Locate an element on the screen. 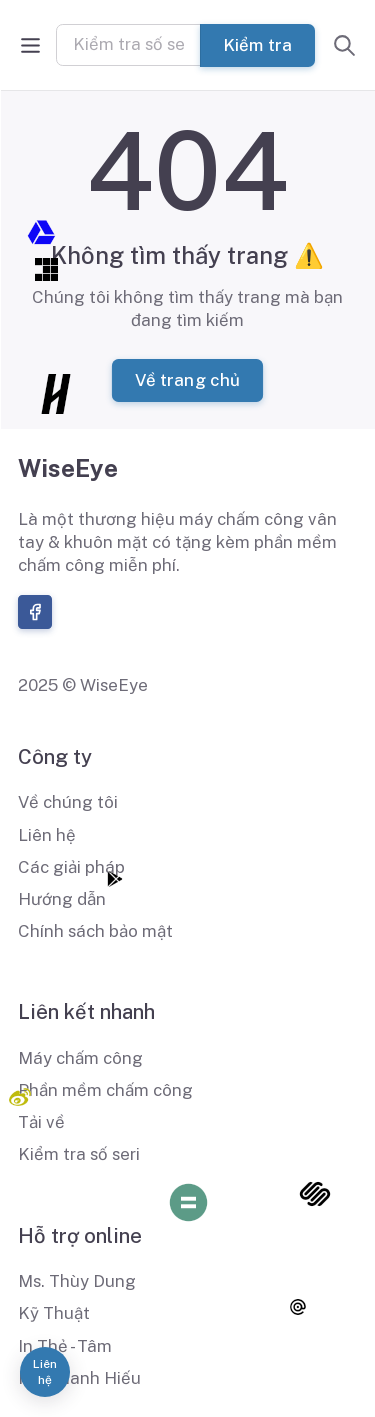 The width and height of the screenshot is (375, 1417). open Google Drive is located at coordinates (41, 232).